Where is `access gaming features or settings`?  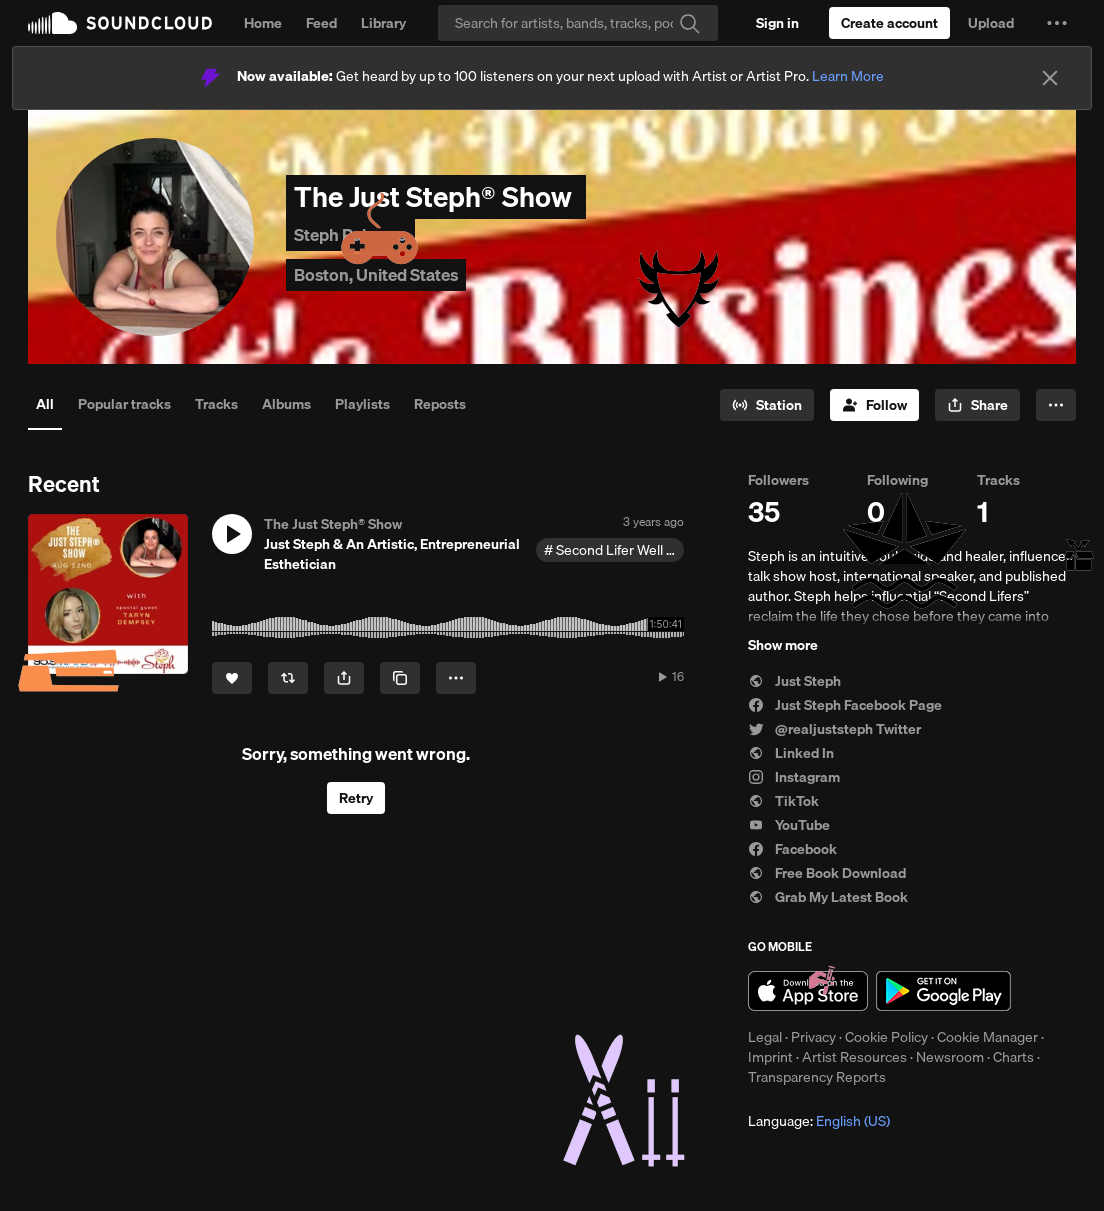 access gaming features or settings is located at coordinates (379, 231).